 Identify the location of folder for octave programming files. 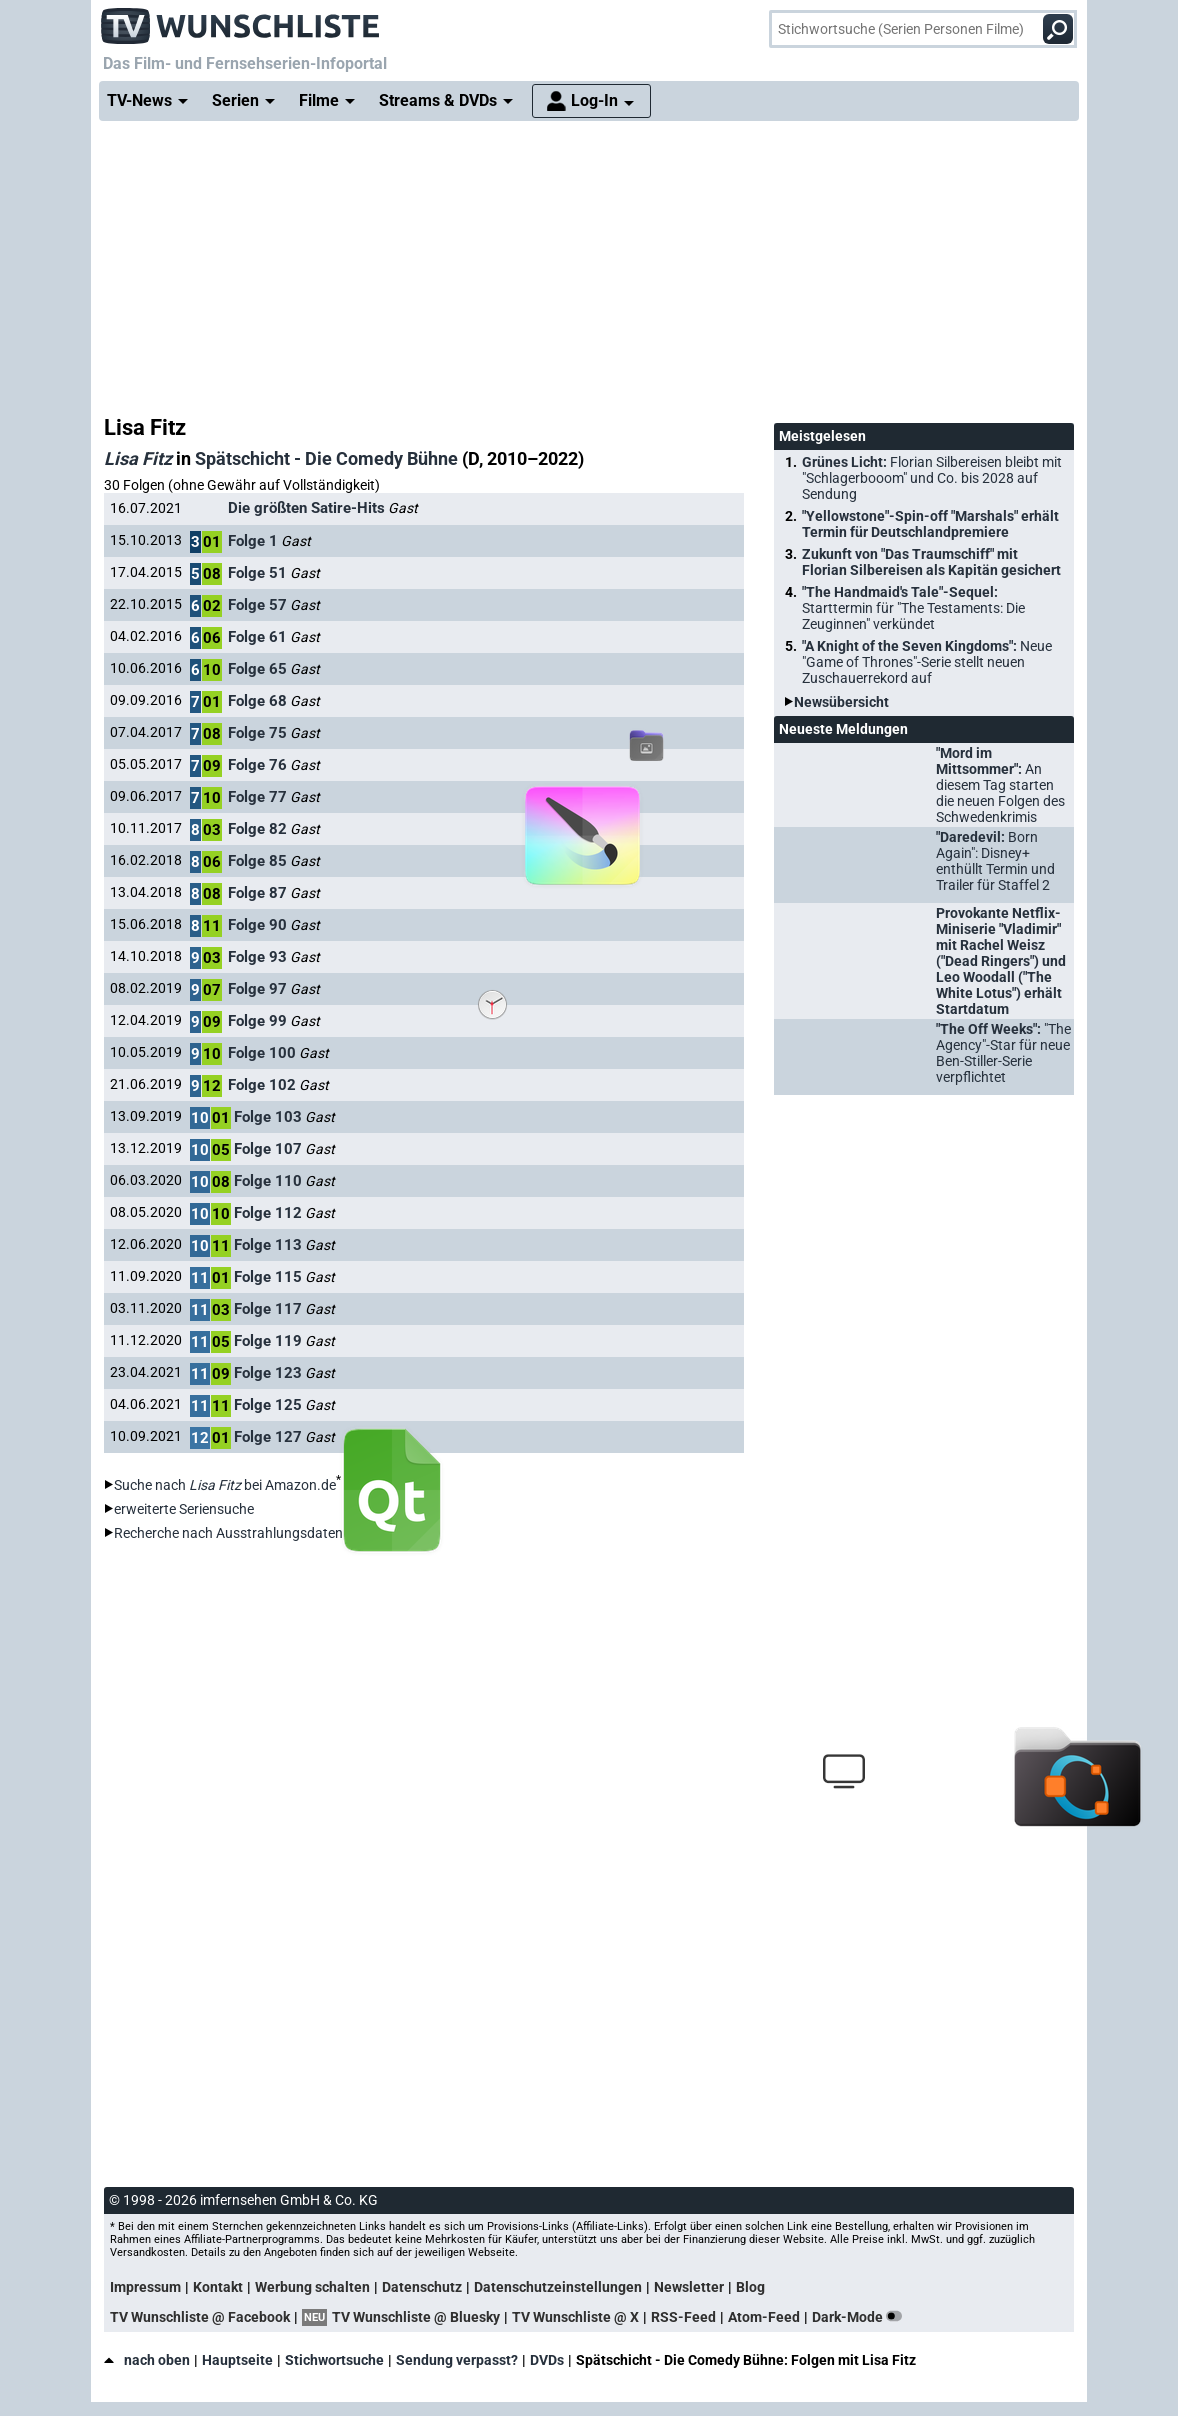
(1077, 1780).